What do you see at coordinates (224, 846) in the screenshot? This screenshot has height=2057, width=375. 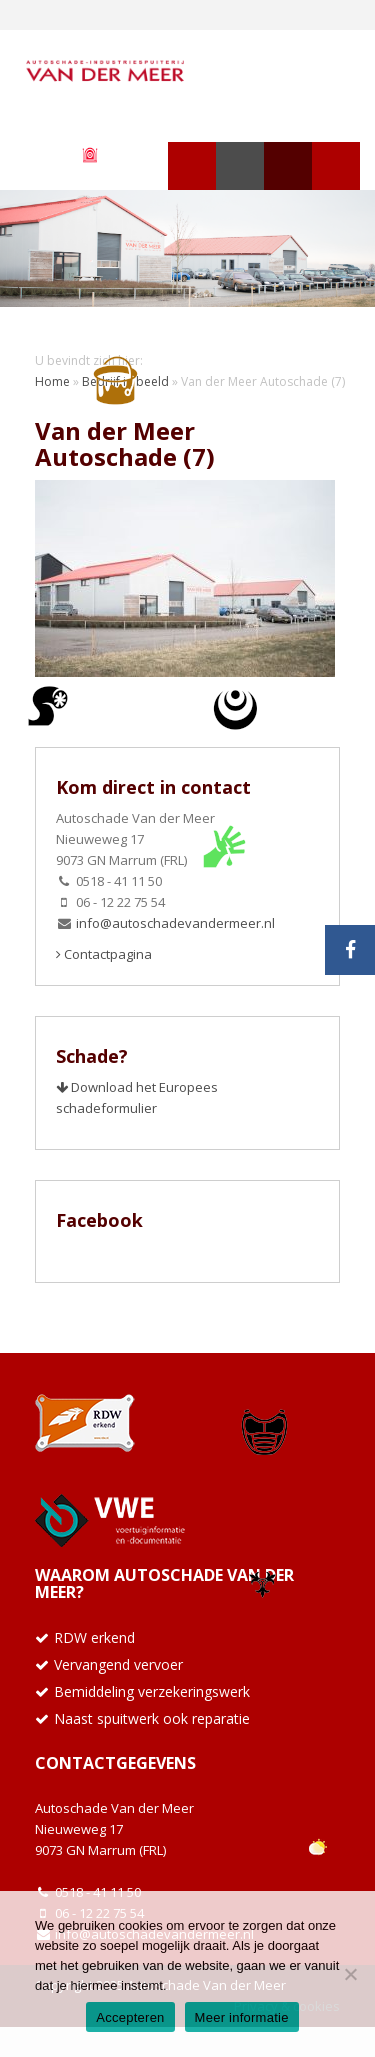 I see `indicates injury or wound requiring first aid` at bounding box center [224, 846].